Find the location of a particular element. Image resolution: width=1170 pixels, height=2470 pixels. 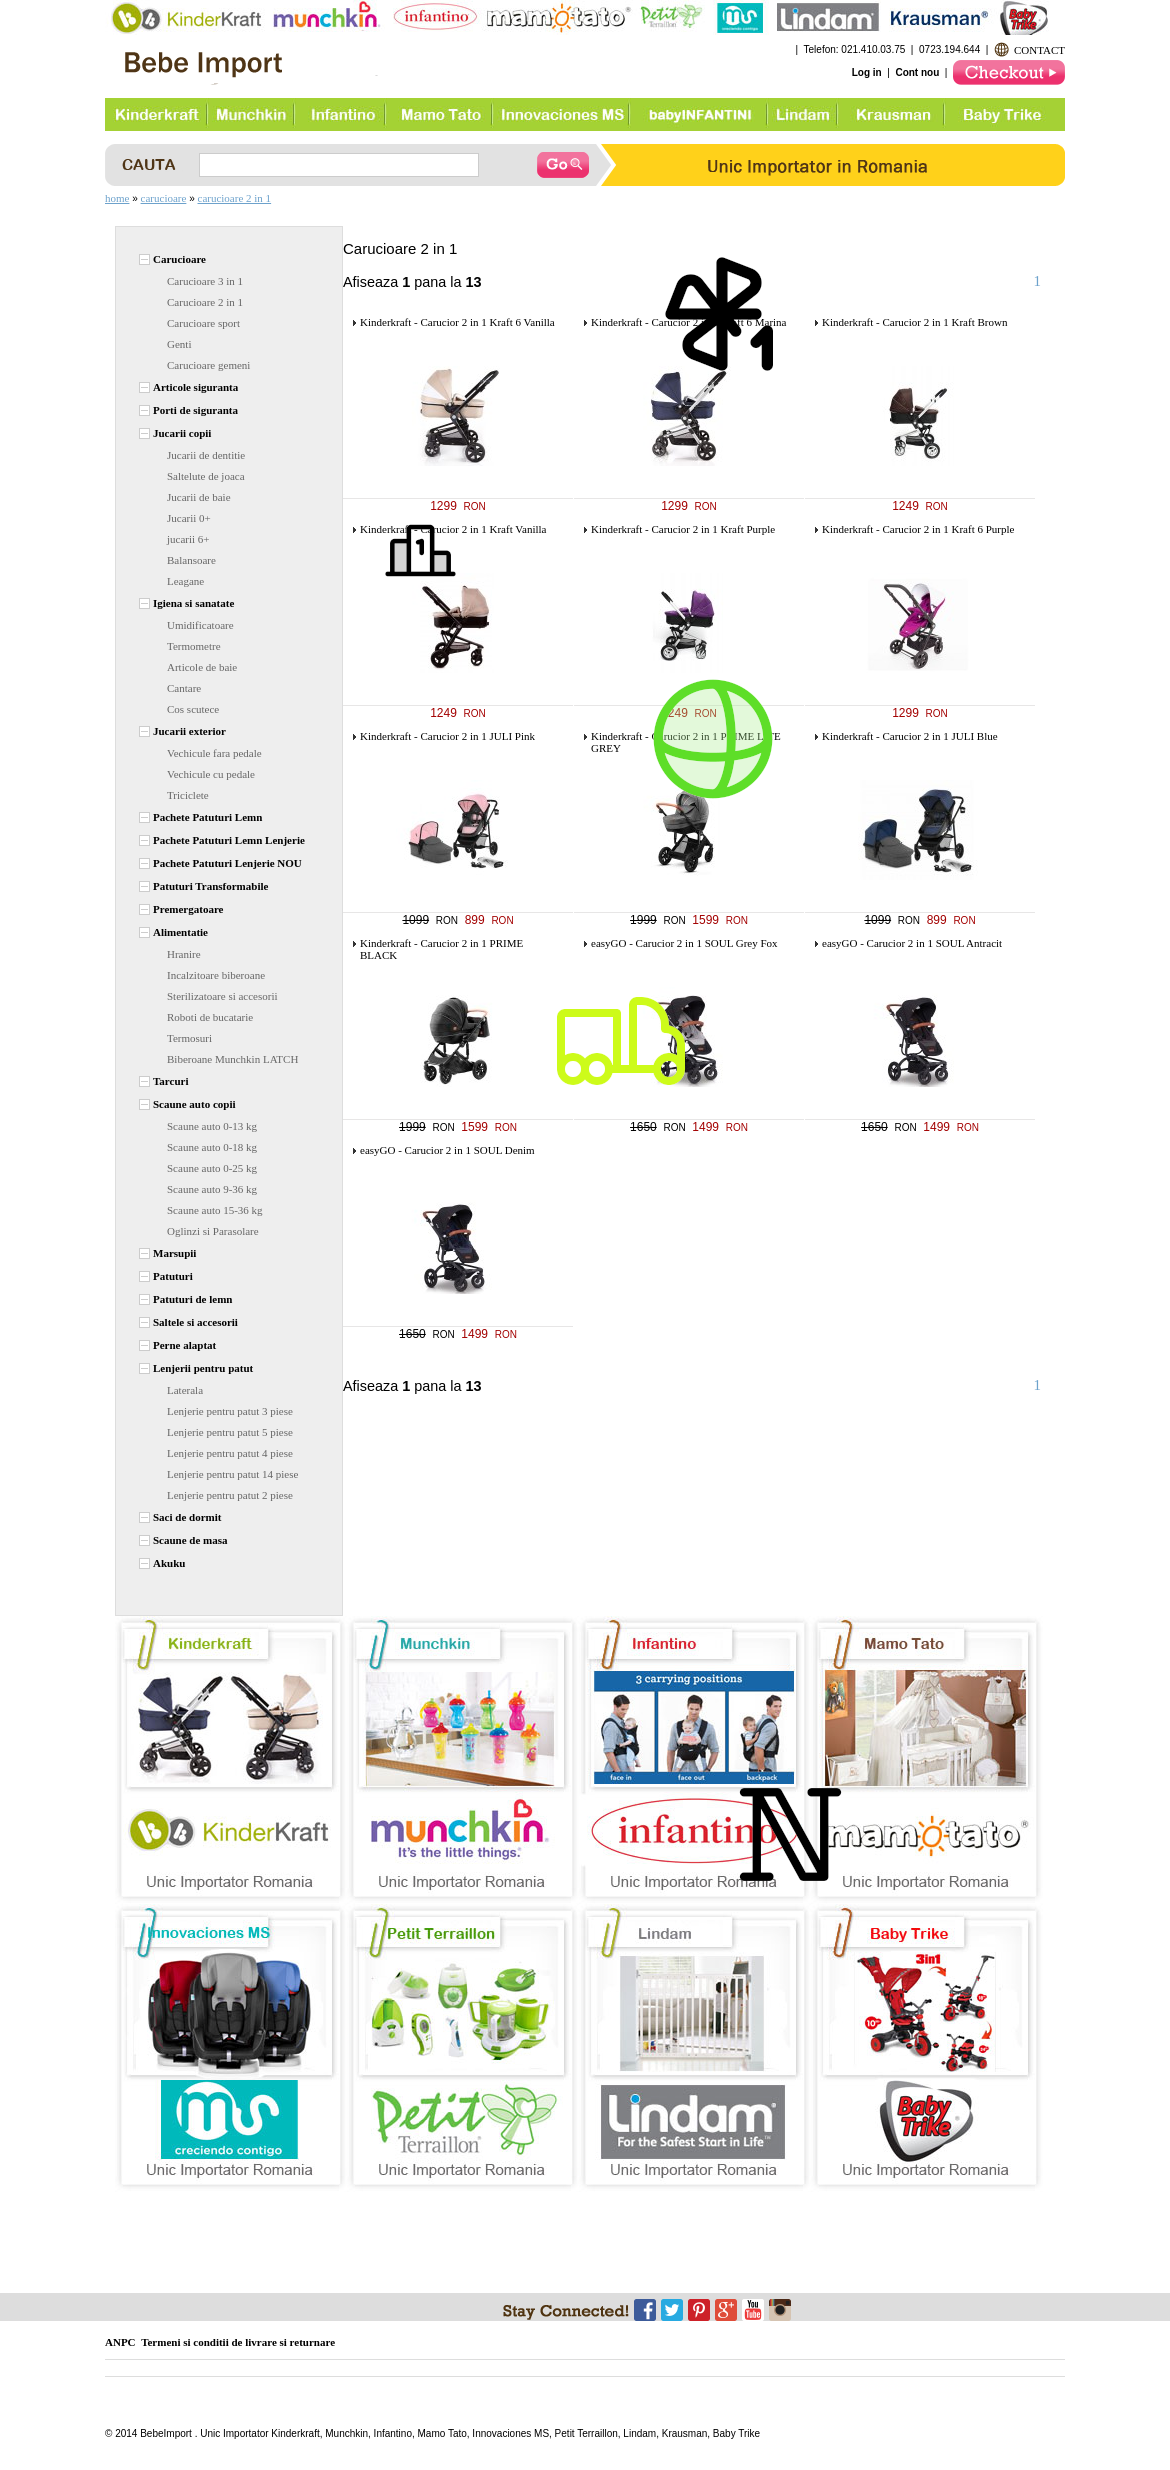

access global or worldwide settings is located at coordinates (713, 739).